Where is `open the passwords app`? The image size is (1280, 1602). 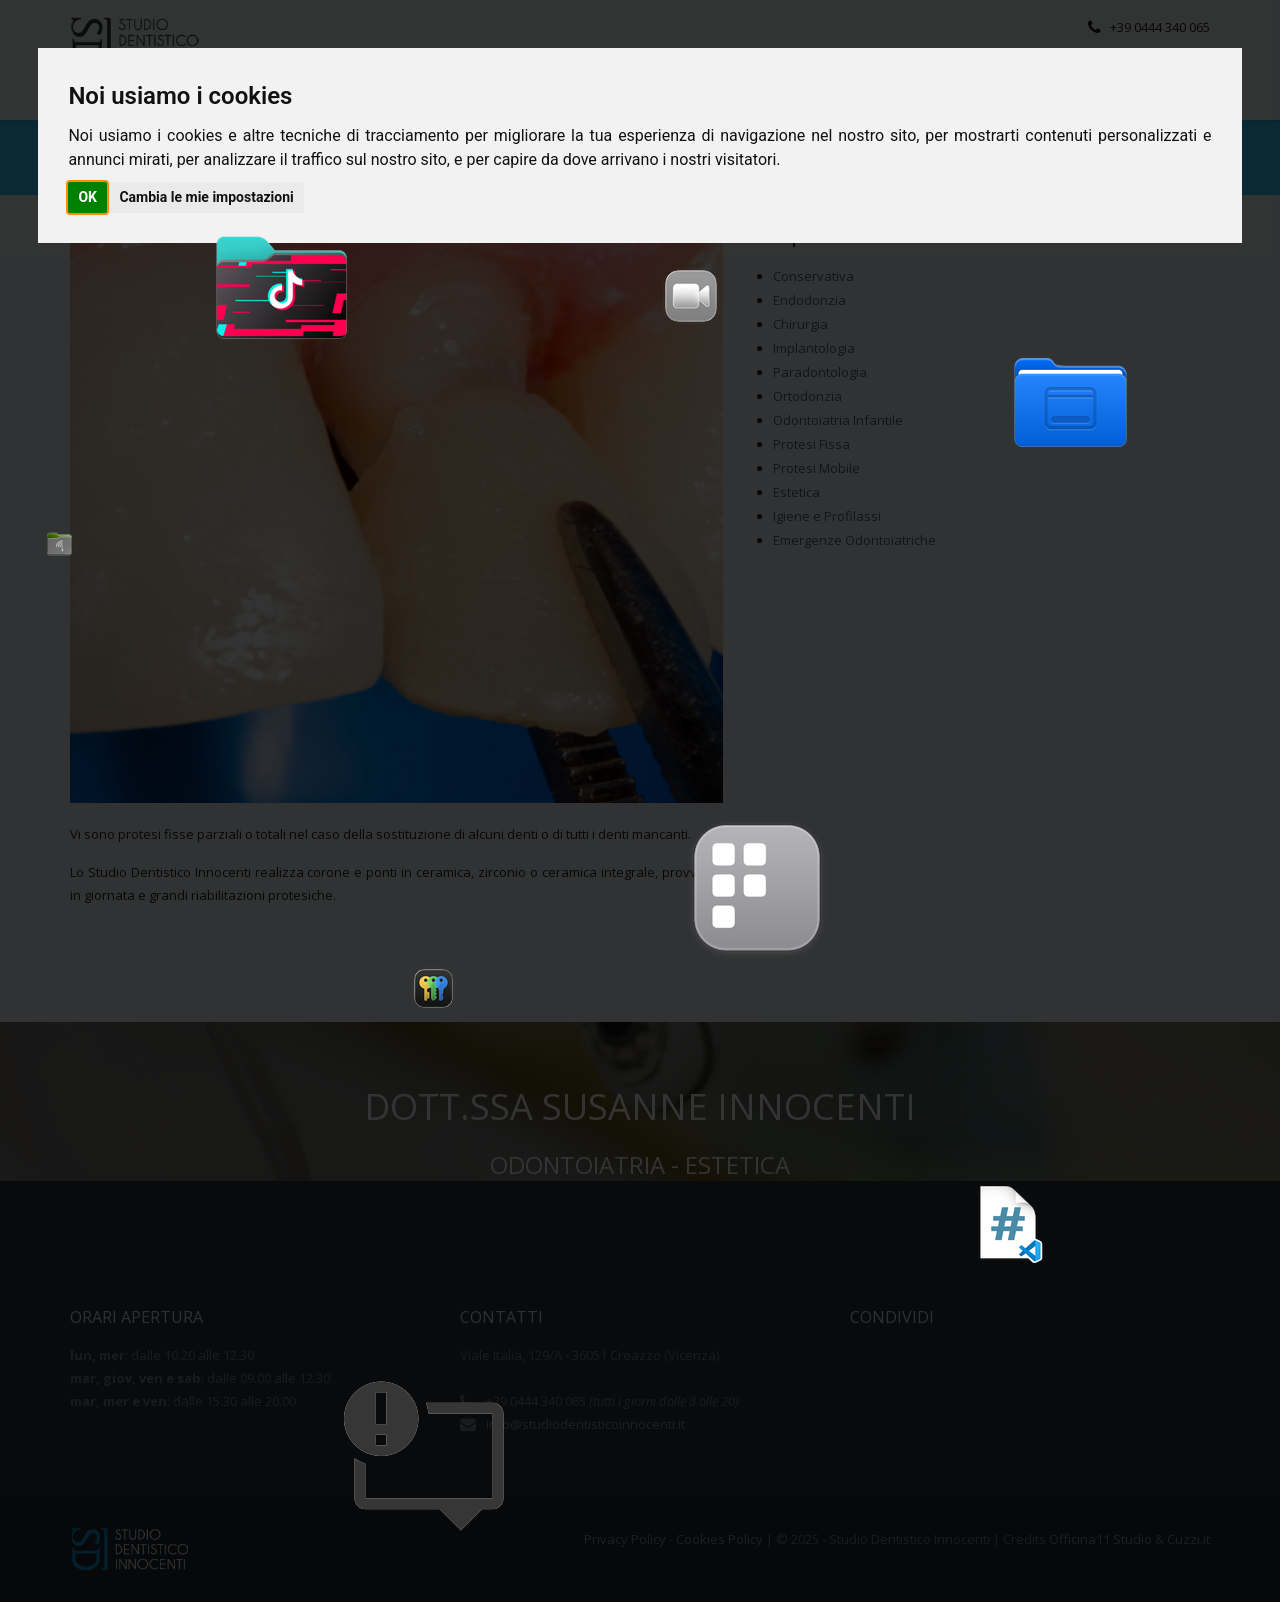 open the passwords app is located at coordinates (433, 988).